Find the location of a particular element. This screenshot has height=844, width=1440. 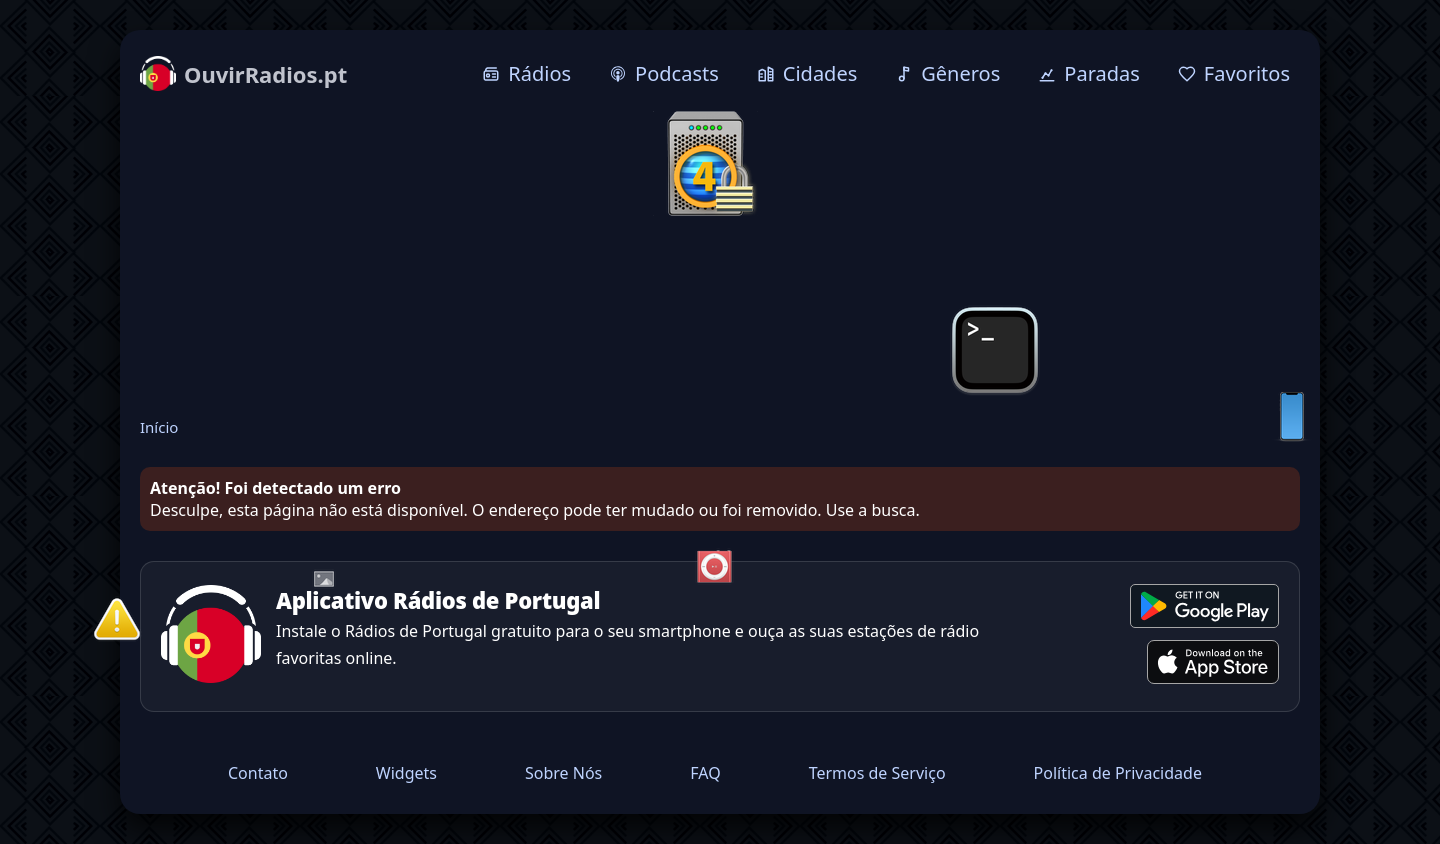

locked RAID 4 storage array is located at coordinates (705, 163).